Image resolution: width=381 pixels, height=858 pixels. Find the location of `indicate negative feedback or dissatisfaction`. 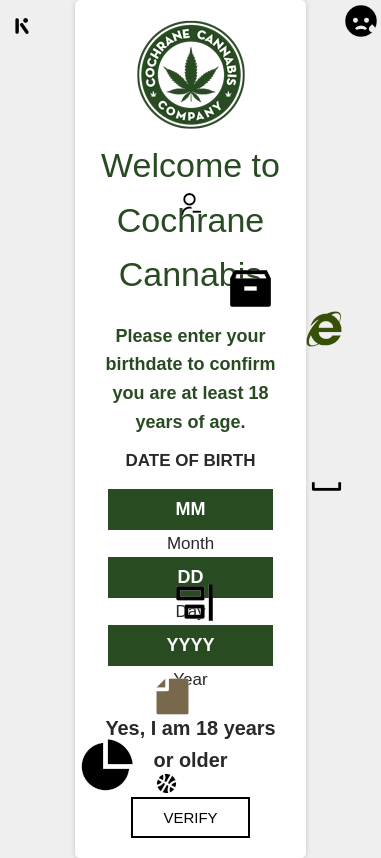

indicate negative feedback or dissatisfaction is located at coordinates (361, 21).